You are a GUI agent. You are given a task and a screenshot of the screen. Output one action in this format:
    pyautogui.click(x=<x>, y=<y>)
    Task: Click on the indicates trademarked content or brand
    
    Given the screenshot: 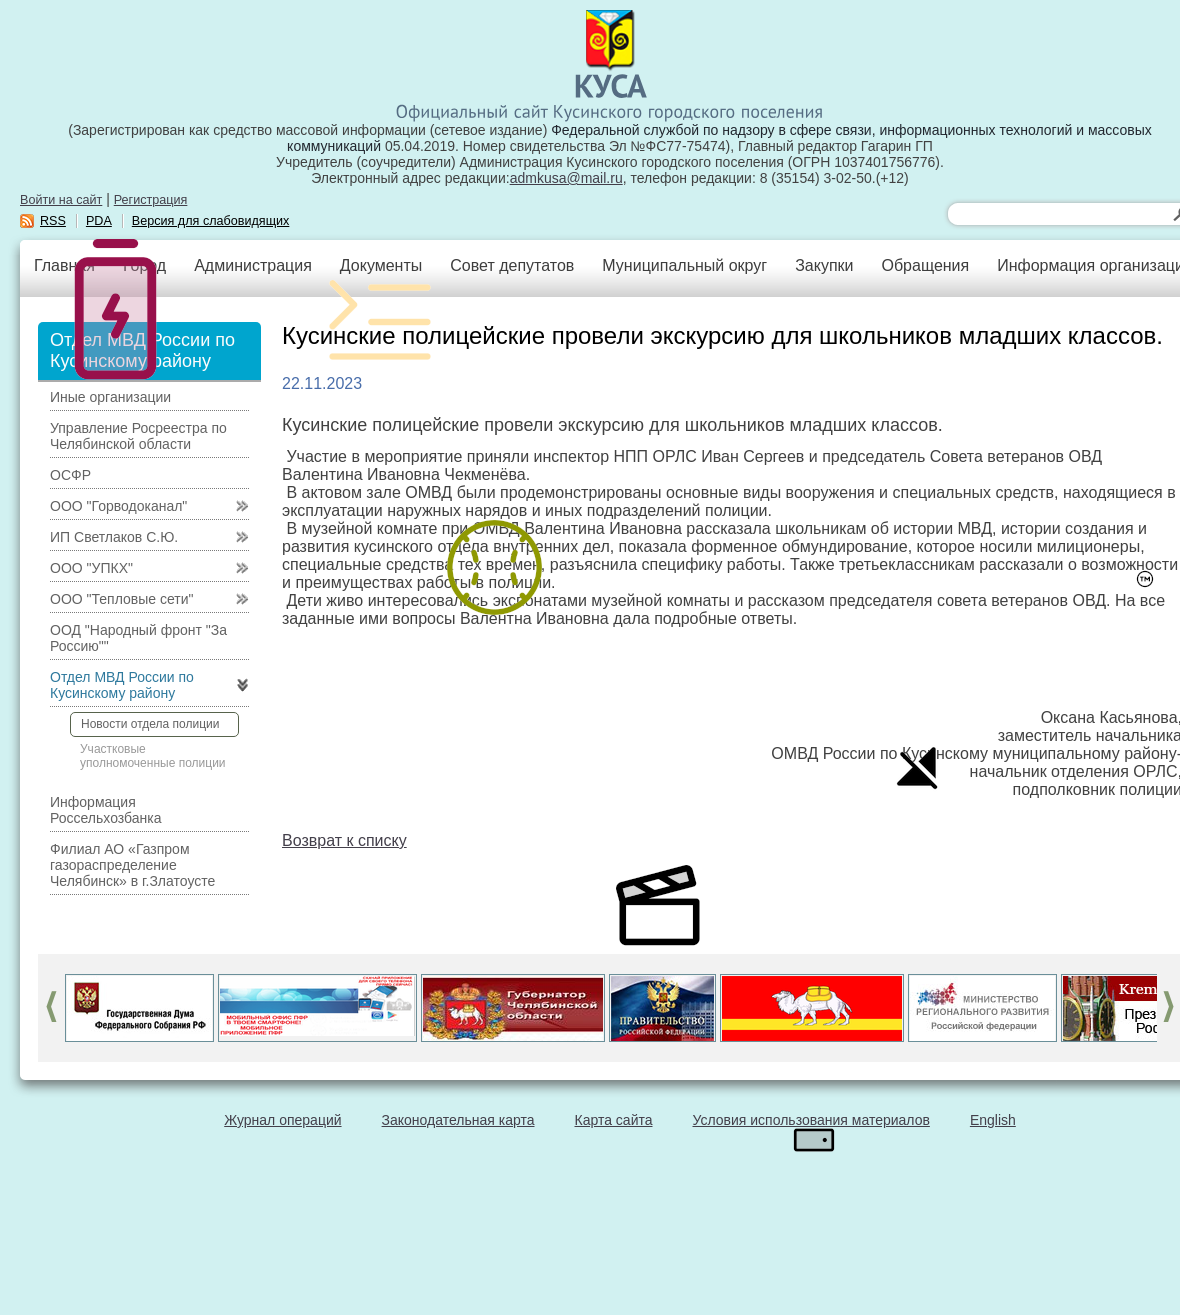 What is the action you would take?
    pyautogui.click(x=1145, y=579)
    